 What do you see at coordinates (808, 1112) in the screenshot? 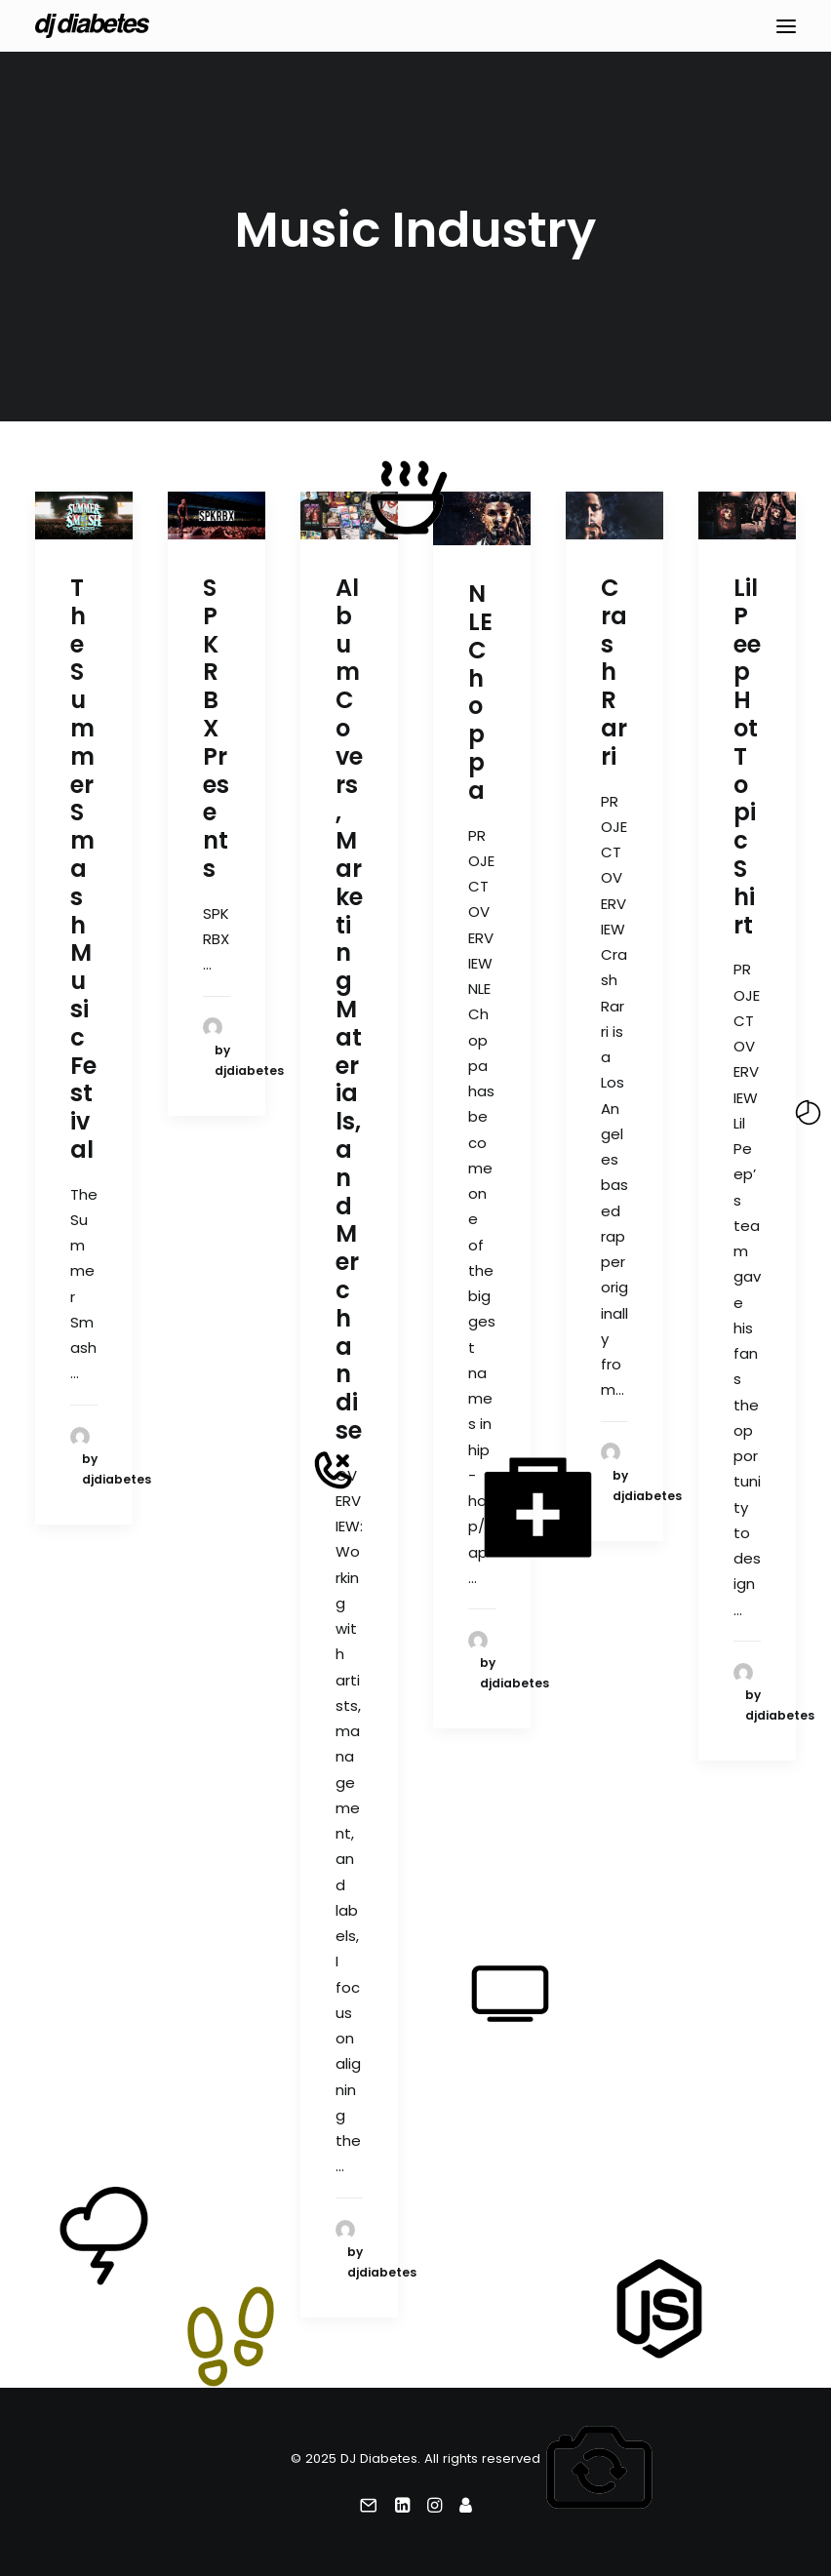
I see `view data breakdown or statistics` at bounding box center [808, 1112].